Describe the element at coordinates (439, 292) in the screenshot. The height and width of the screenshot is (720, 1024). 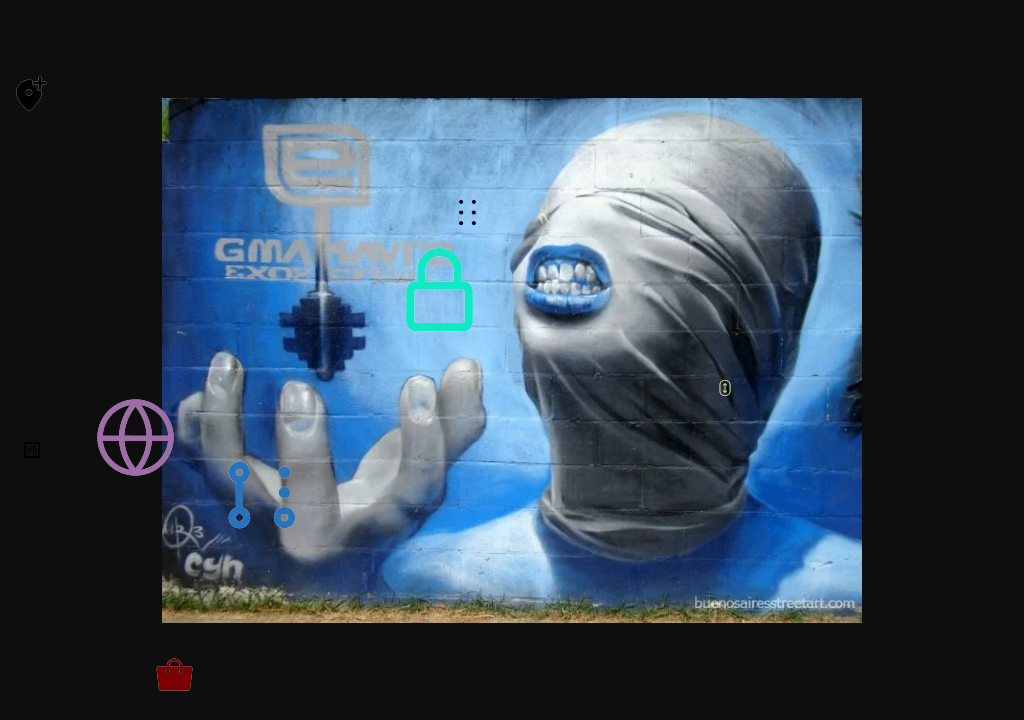
I see `indicates a locked or secure item` at that location.